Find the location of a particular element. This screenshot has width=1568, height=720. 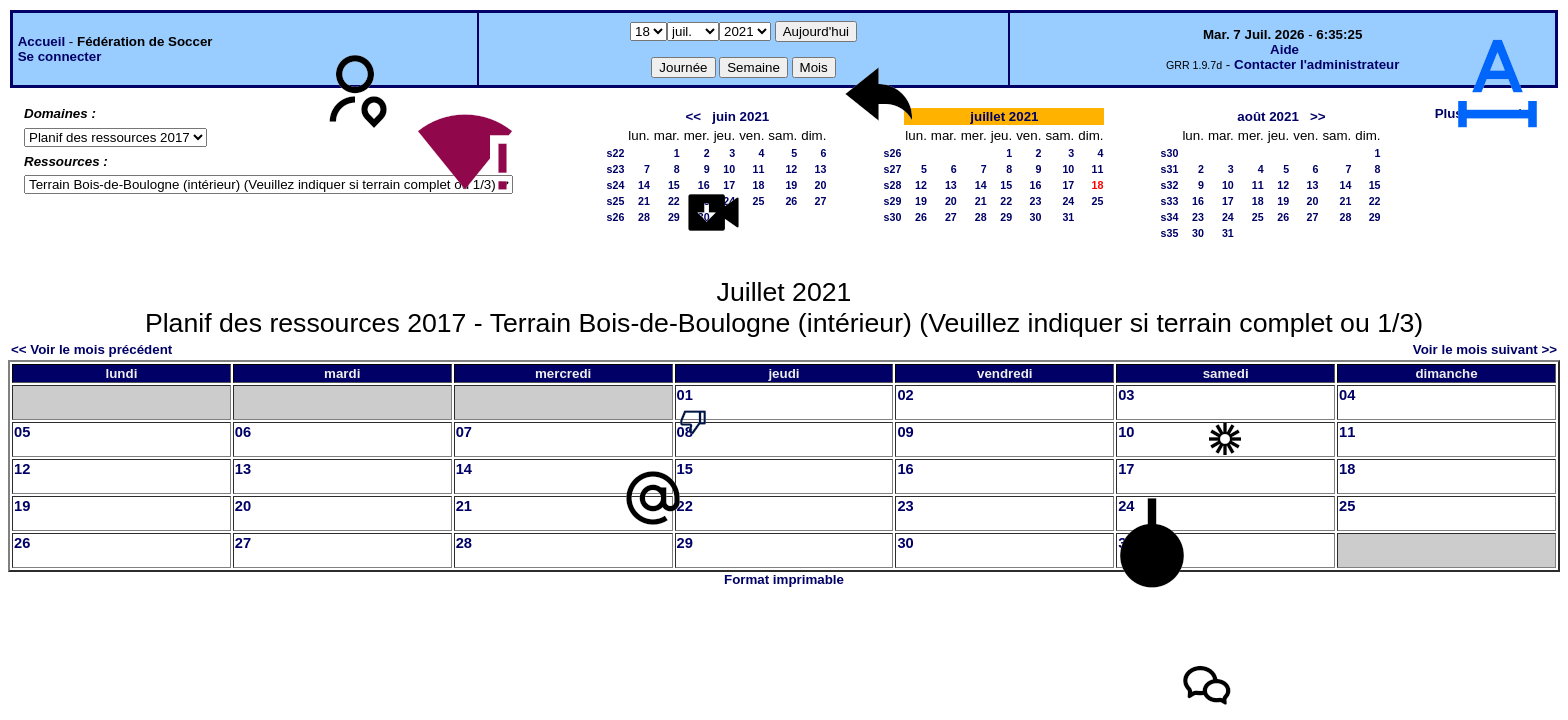

open loom video messaging app is located at coordinates (1225, 439).